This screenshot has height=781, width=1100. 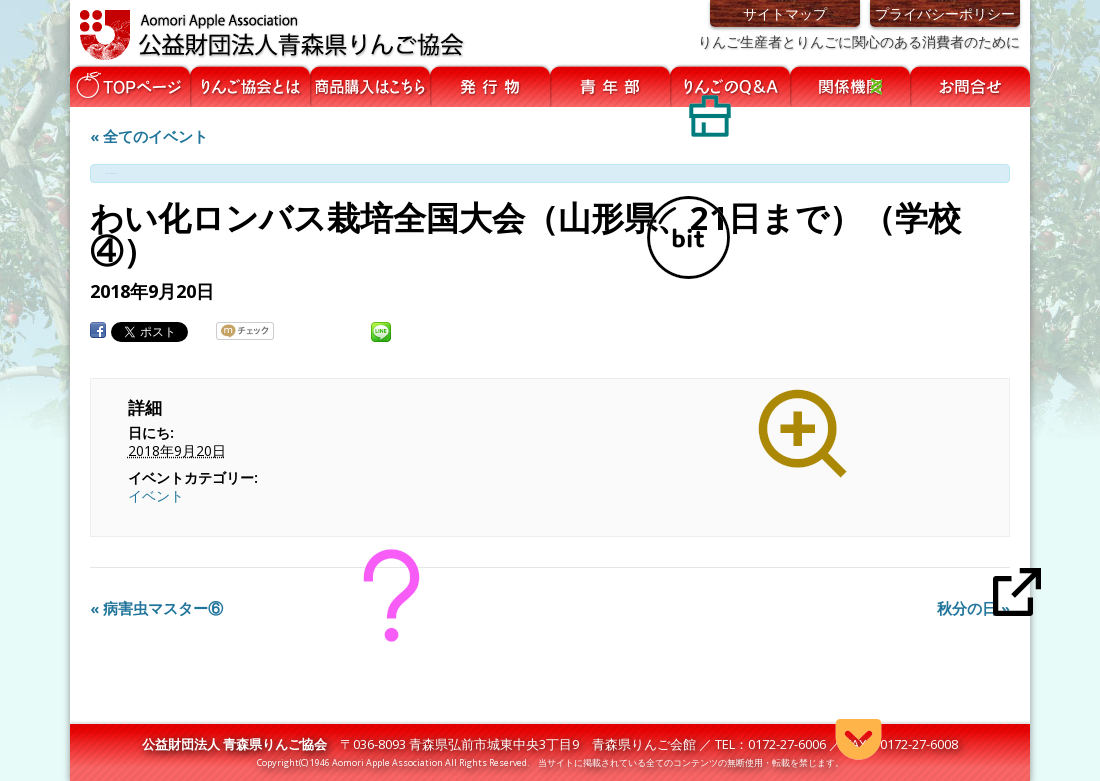 What do you see at coordinates (876, 86) in the screenshot?
I see `helix brand logo` at bounding box center [876, 86].